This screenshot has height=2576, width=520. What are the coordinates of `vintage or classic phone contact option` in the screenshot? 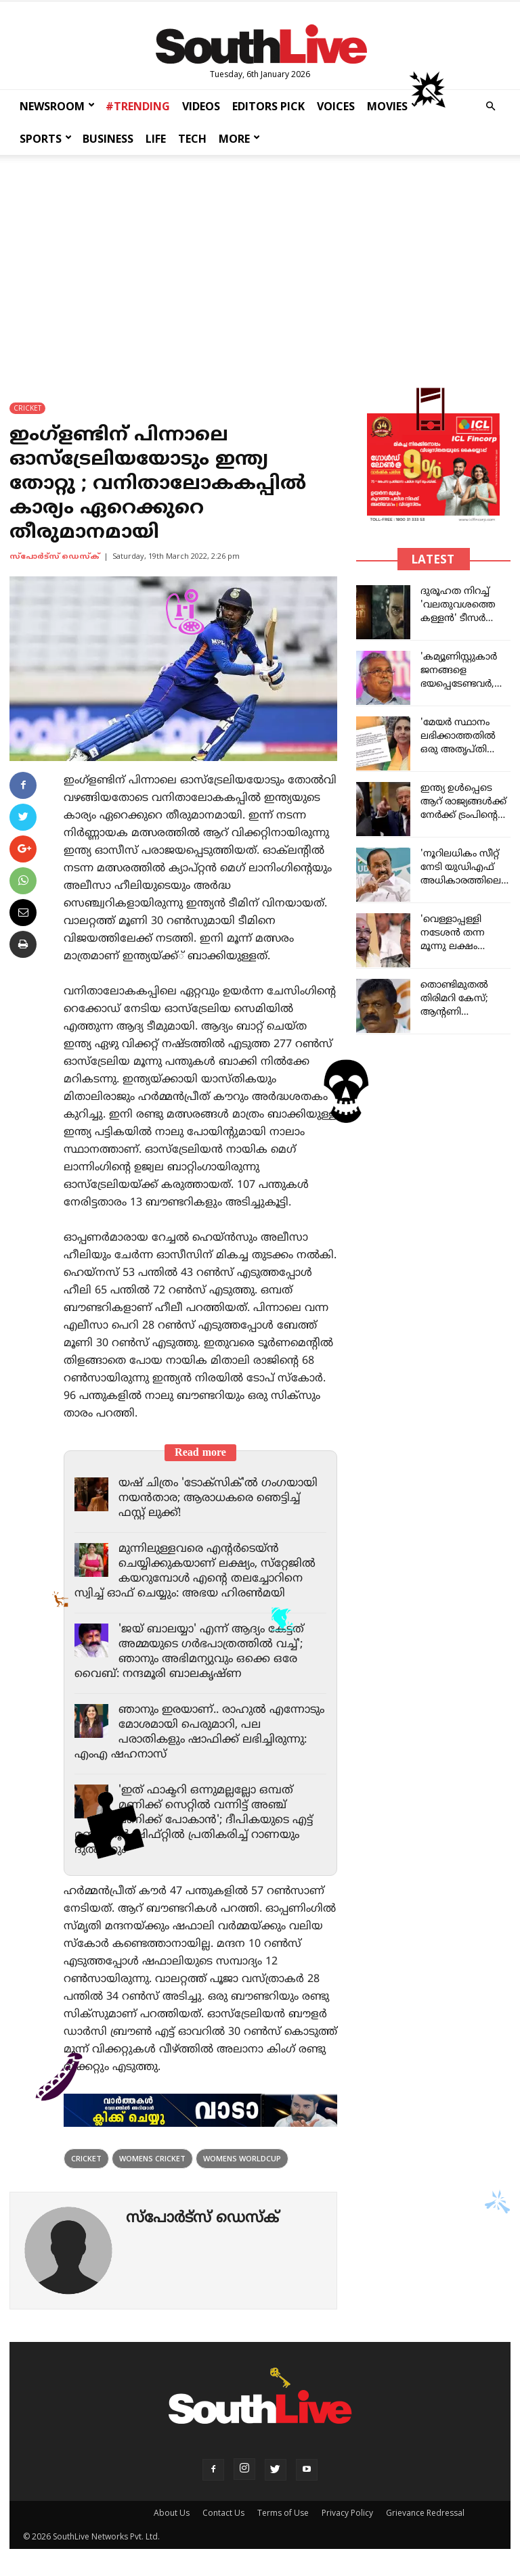 It's located at (185, 612).